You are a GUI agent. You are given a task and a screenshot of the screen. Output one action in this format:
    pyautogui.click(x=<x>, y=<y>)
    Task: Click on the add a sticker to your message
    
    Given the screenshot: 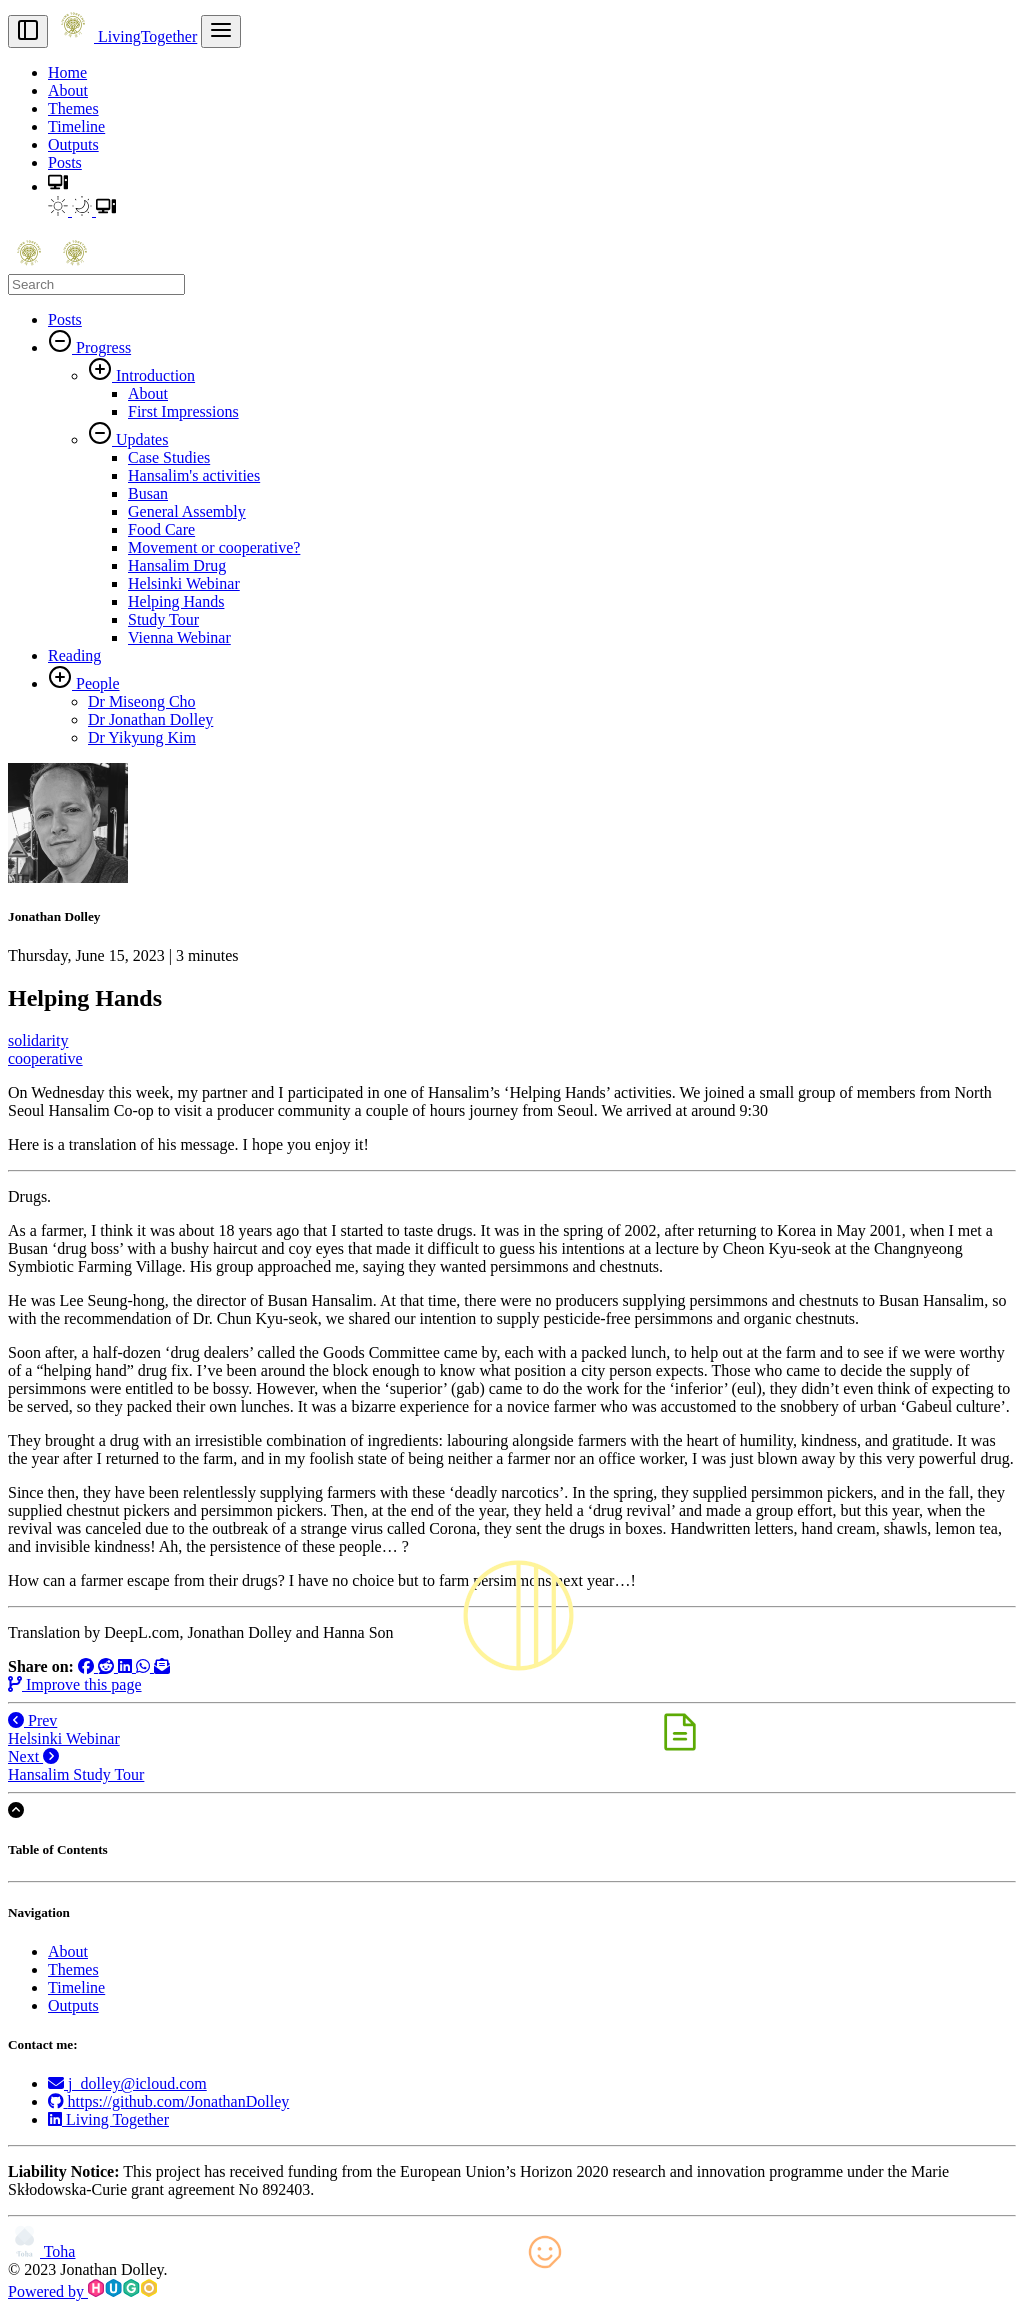 What is the action you would take?
    pyautogui.click(x=545, y=2252)
    